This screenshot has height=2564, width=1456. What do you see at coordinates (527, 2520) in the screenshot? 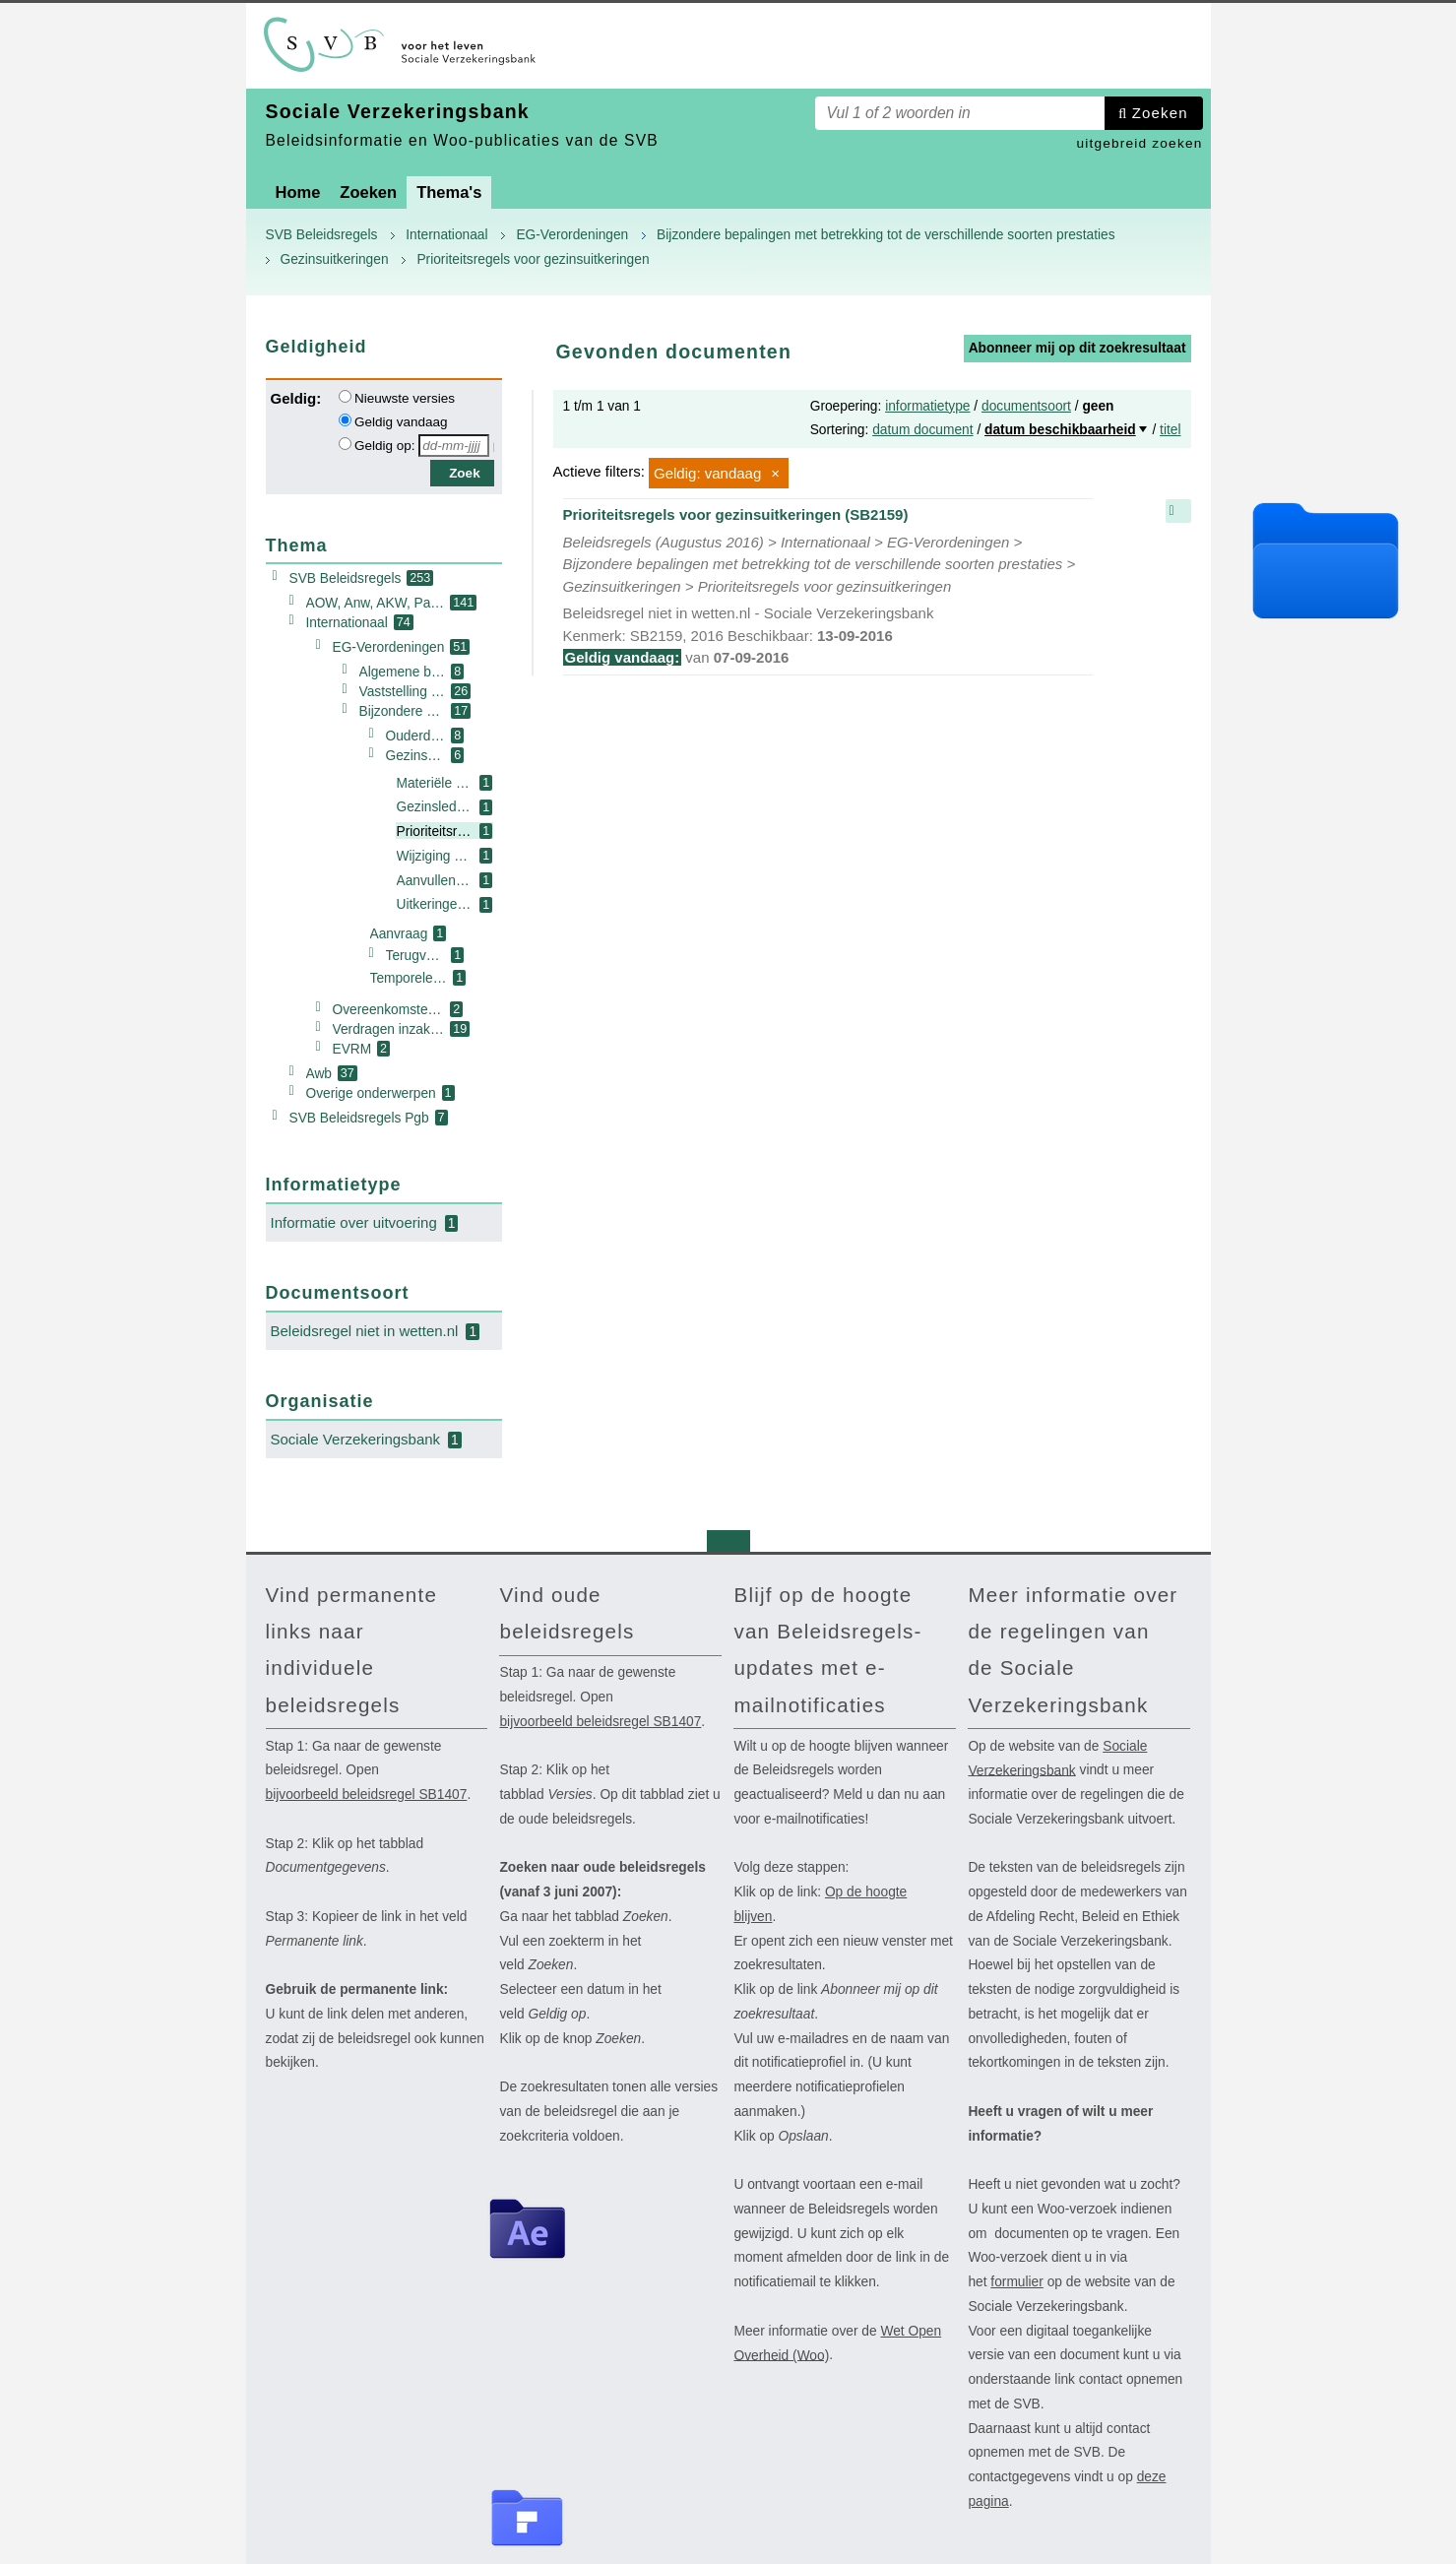
I see `open wondershare pdfreader documents folder` at bounding box center [527, 2520].